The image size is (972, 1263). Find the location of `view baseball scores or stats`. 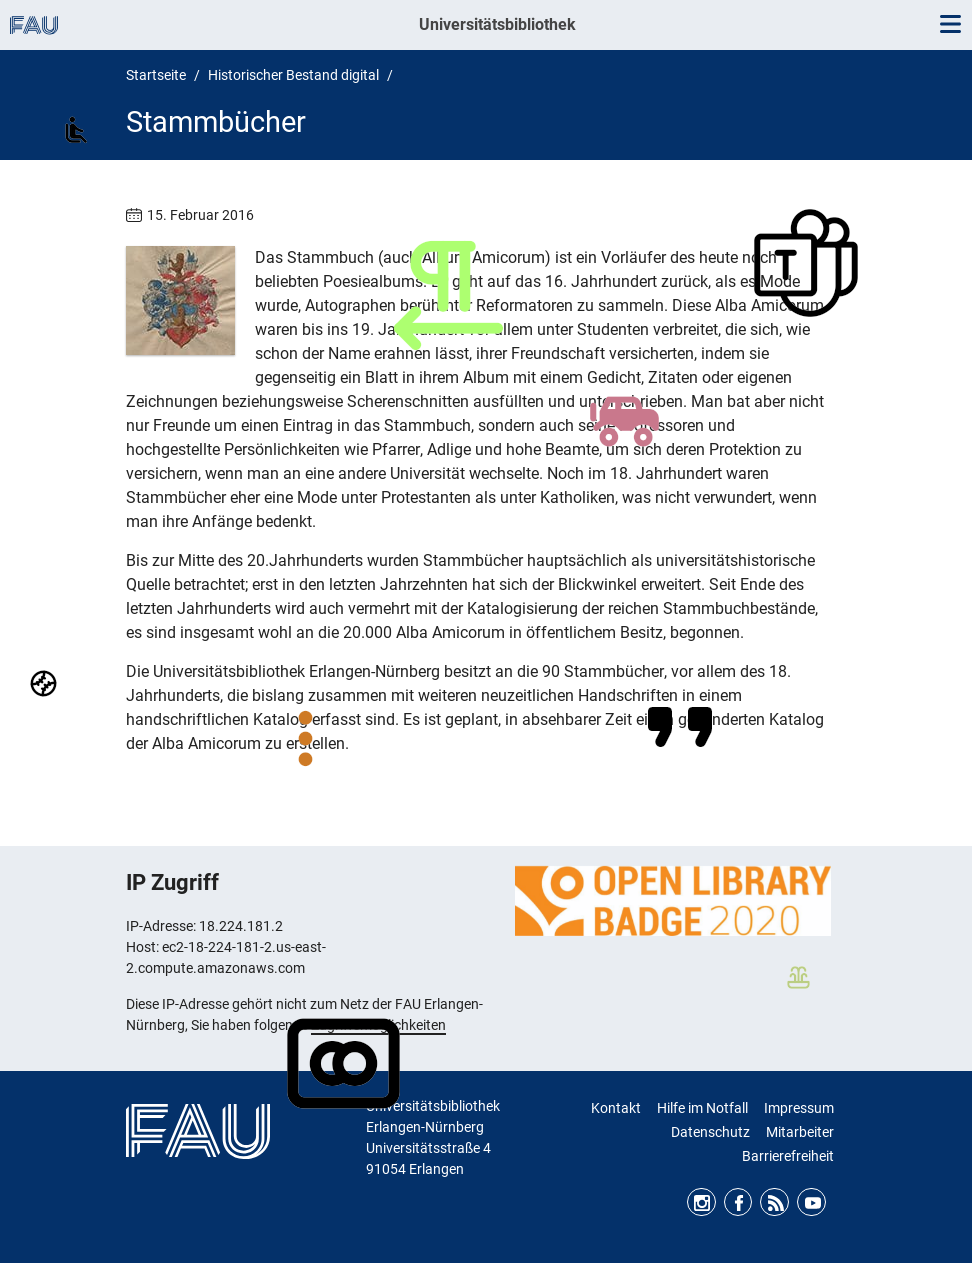

view baseball scores or stats is located at coordinates (43, 683).